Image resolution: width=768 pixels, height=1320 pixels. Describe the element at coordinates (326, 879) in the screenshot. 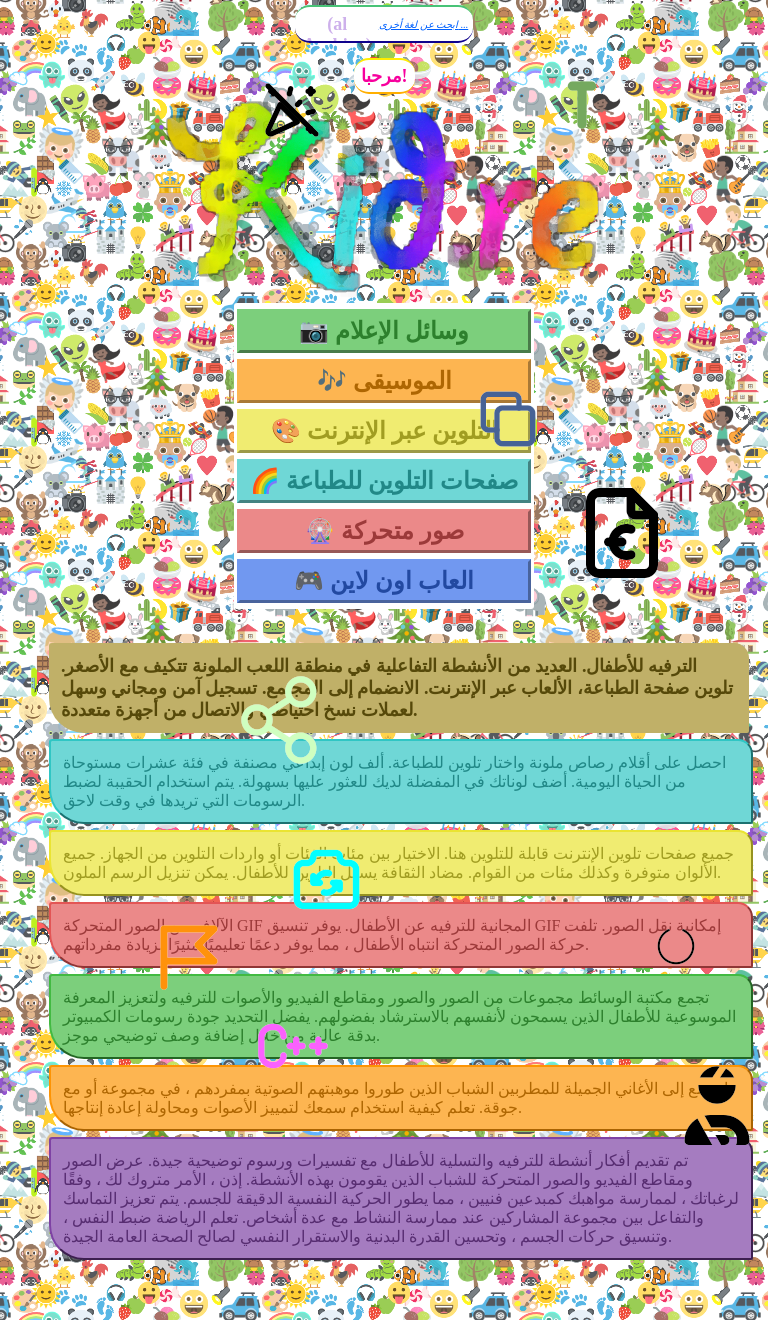

I see `switch between front and rear camera` at that location.